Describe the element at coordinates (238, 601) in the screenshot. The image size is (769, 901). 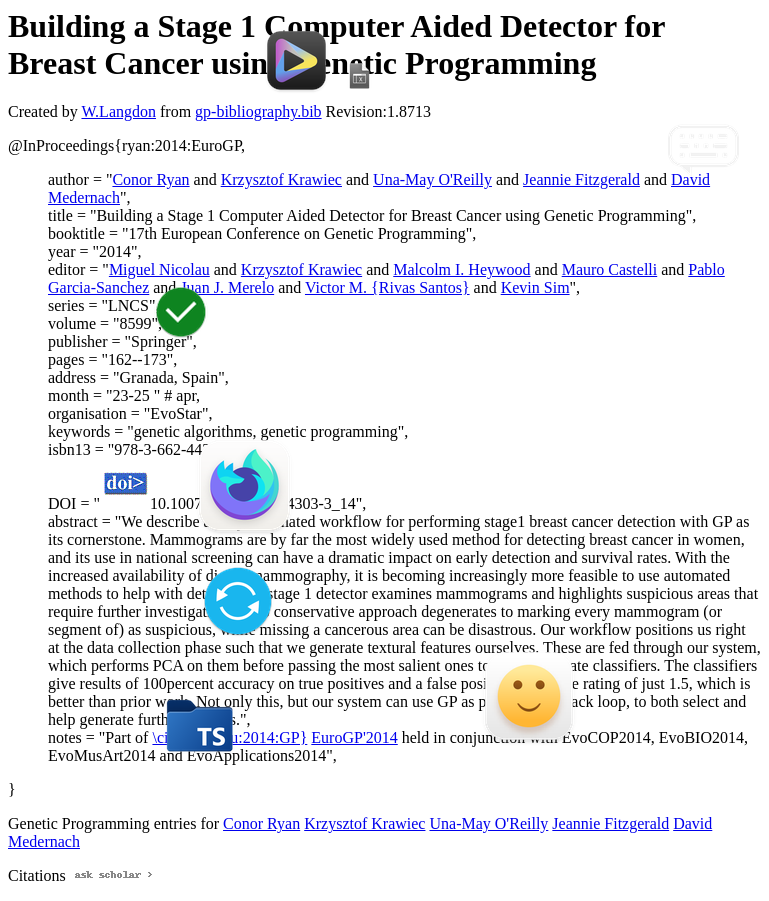
I see `indicates file sync in progress` at that location.